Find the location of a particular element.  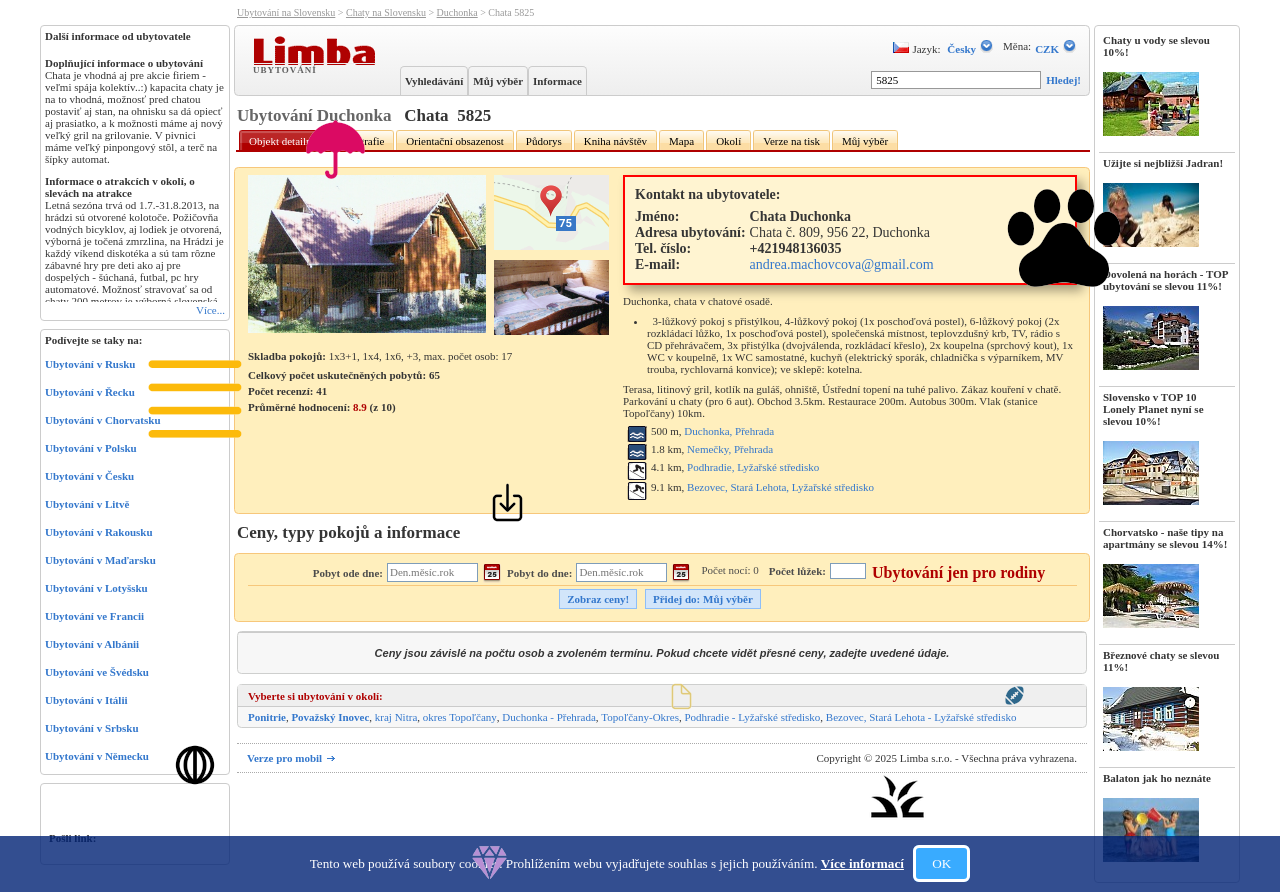

indicates premium or VIP membership status is located at coordinates (489, 862).